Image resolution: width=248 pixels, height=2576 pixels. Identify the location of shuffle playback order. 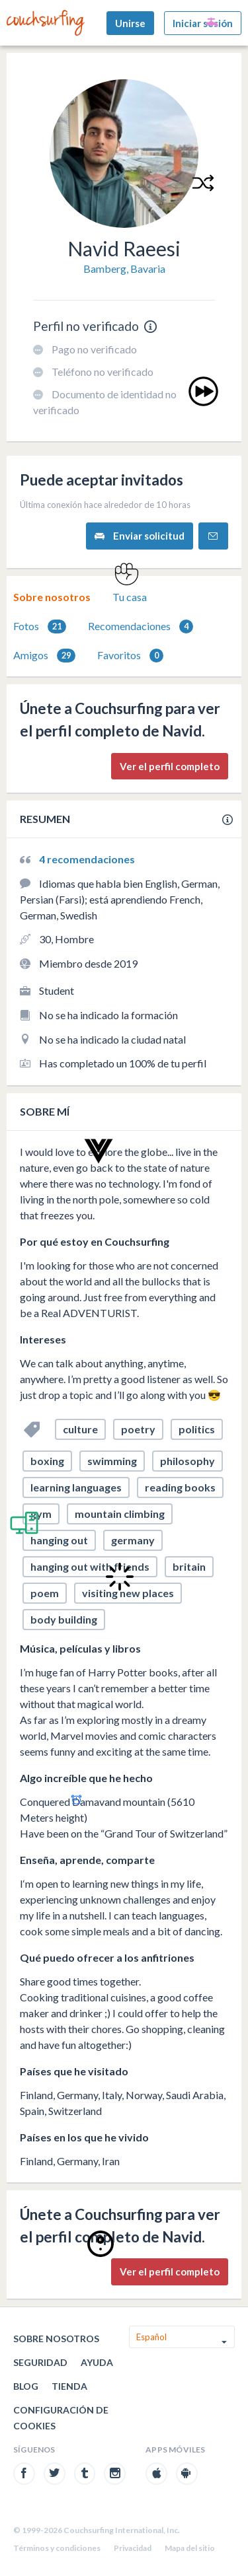
(203, 183).